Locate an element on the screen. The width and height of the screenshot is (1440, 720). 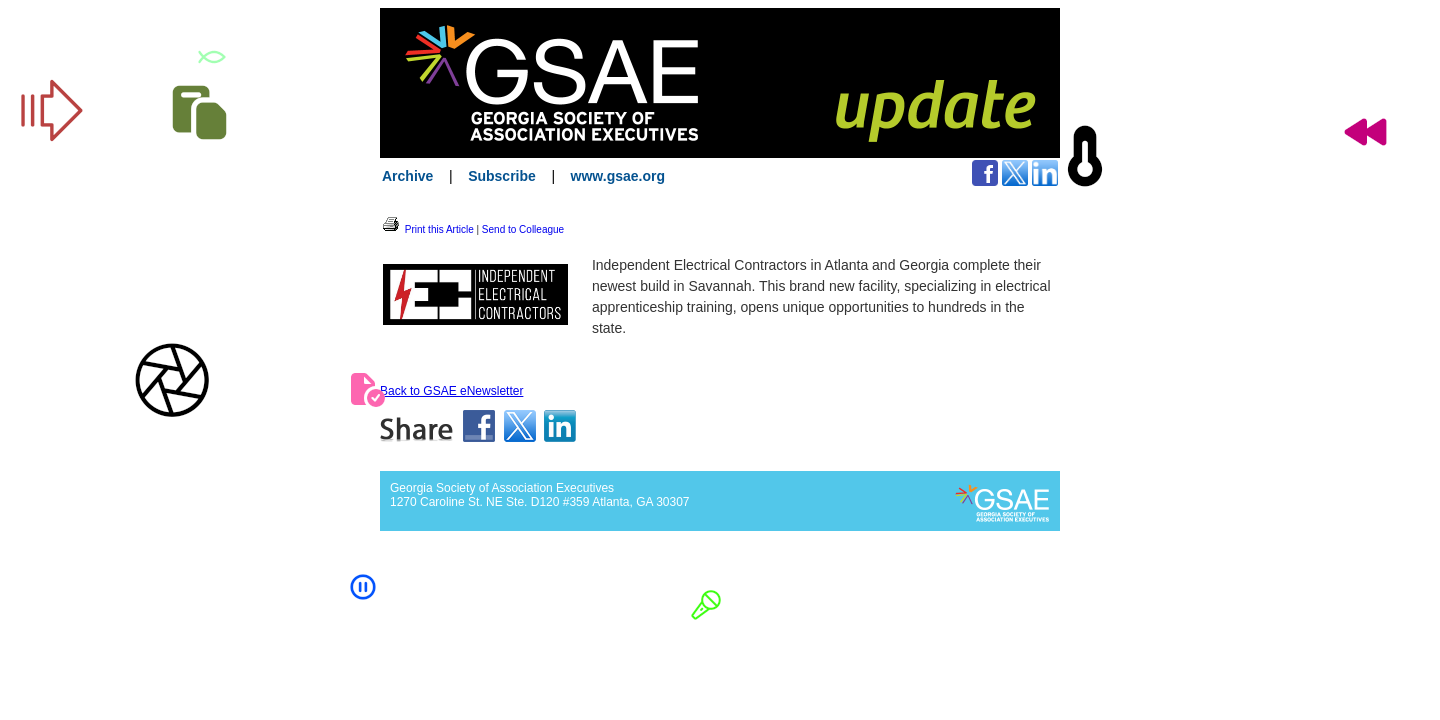
pause media playback is located at coordinates (363, 587).